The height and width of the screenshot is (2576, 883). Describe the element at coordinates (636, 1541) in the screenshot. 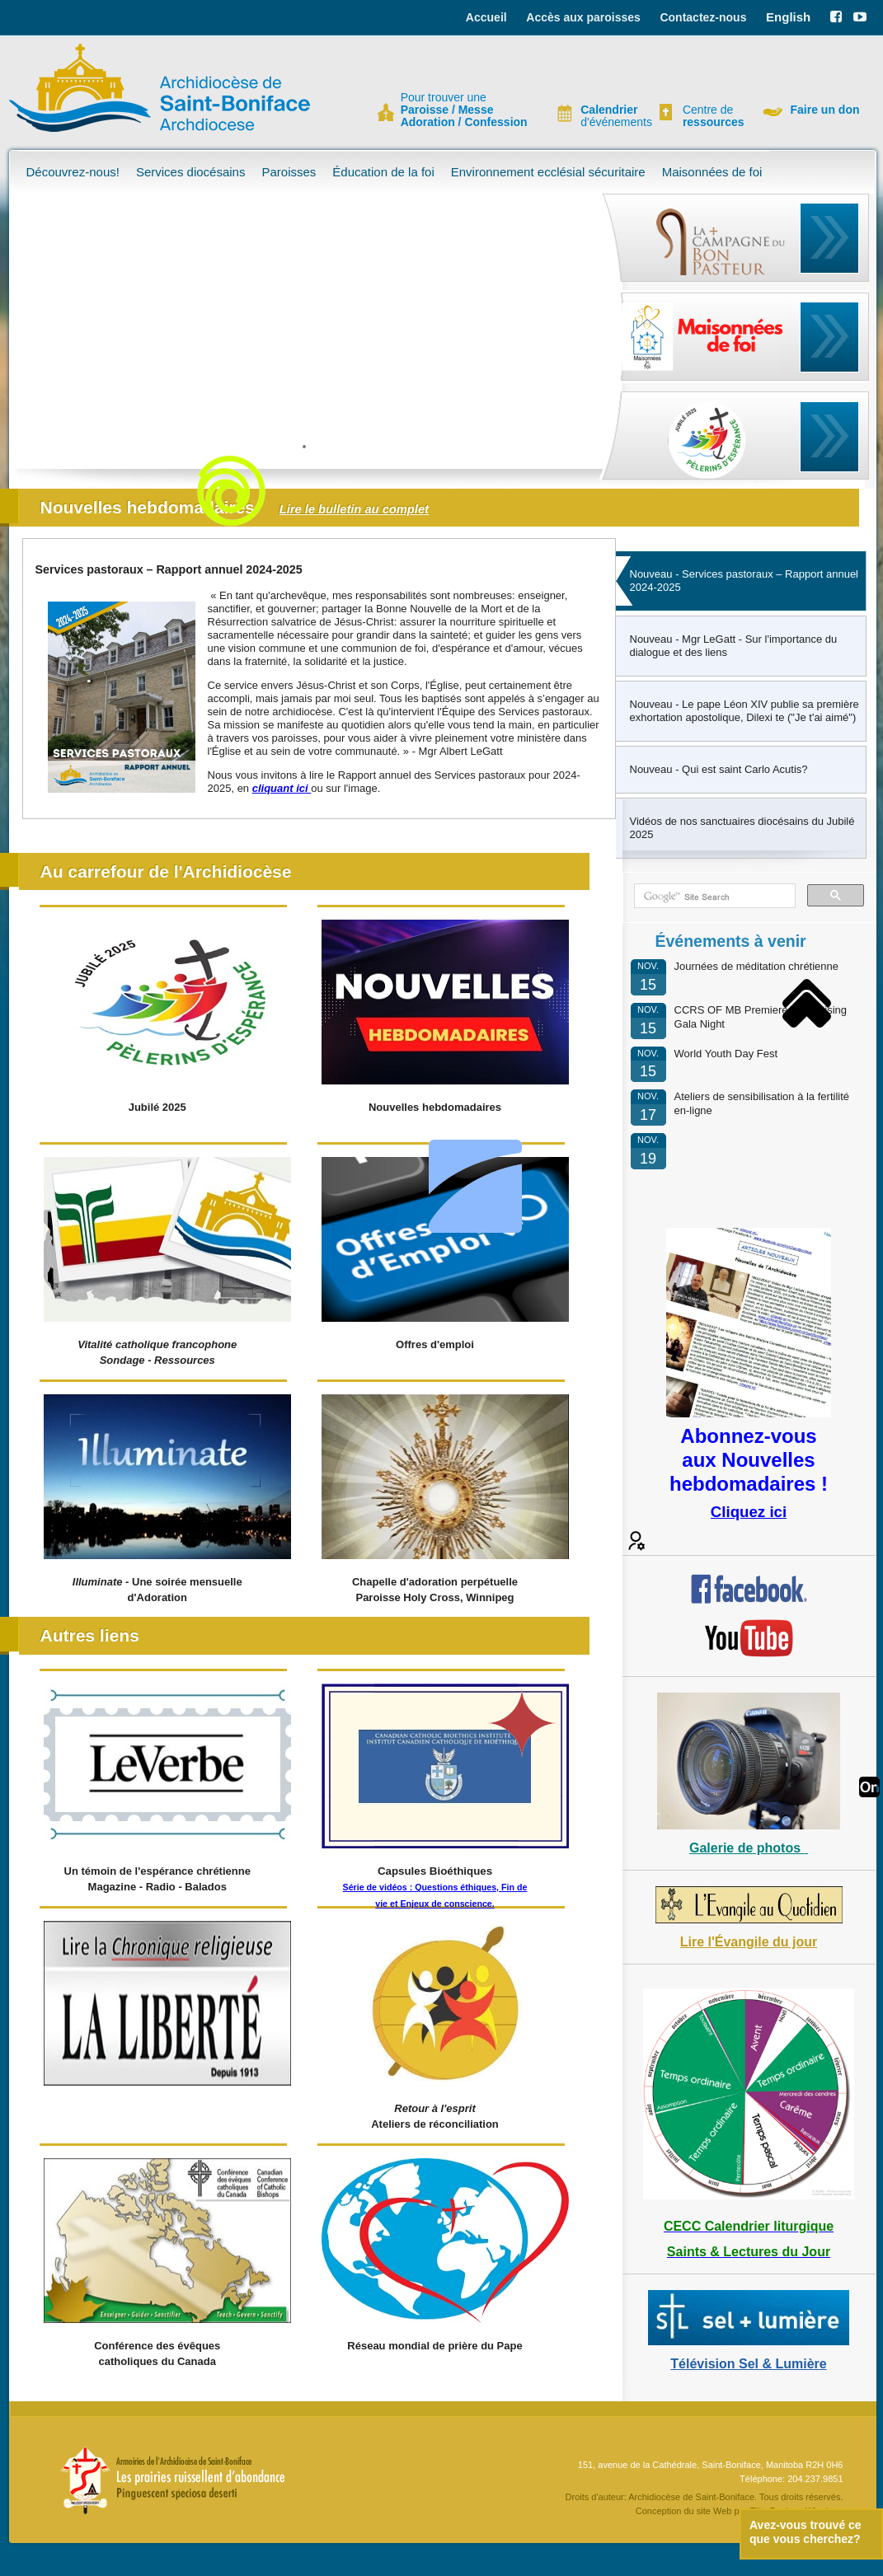

I see `access user account settings` at that location.